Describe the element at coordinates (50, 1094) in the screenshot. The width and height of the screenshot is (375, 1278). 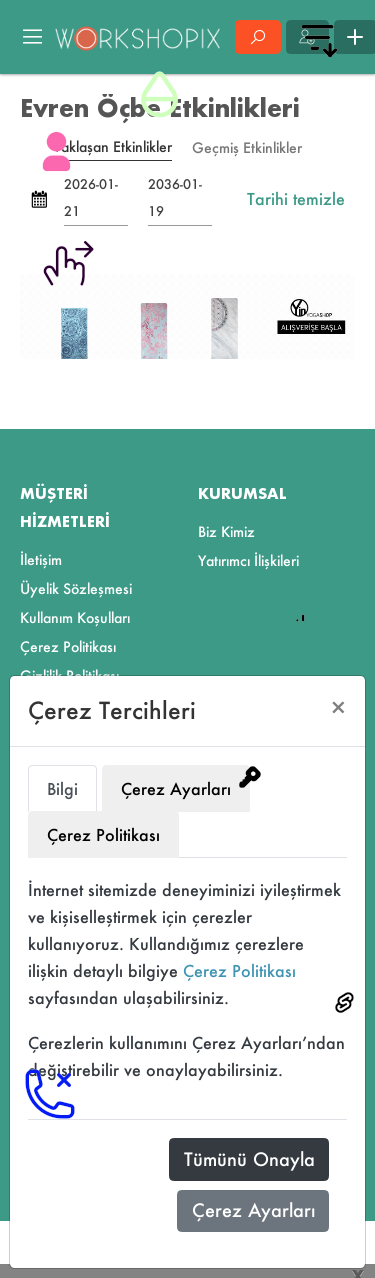
I see `end or decline a phone call` at that location.